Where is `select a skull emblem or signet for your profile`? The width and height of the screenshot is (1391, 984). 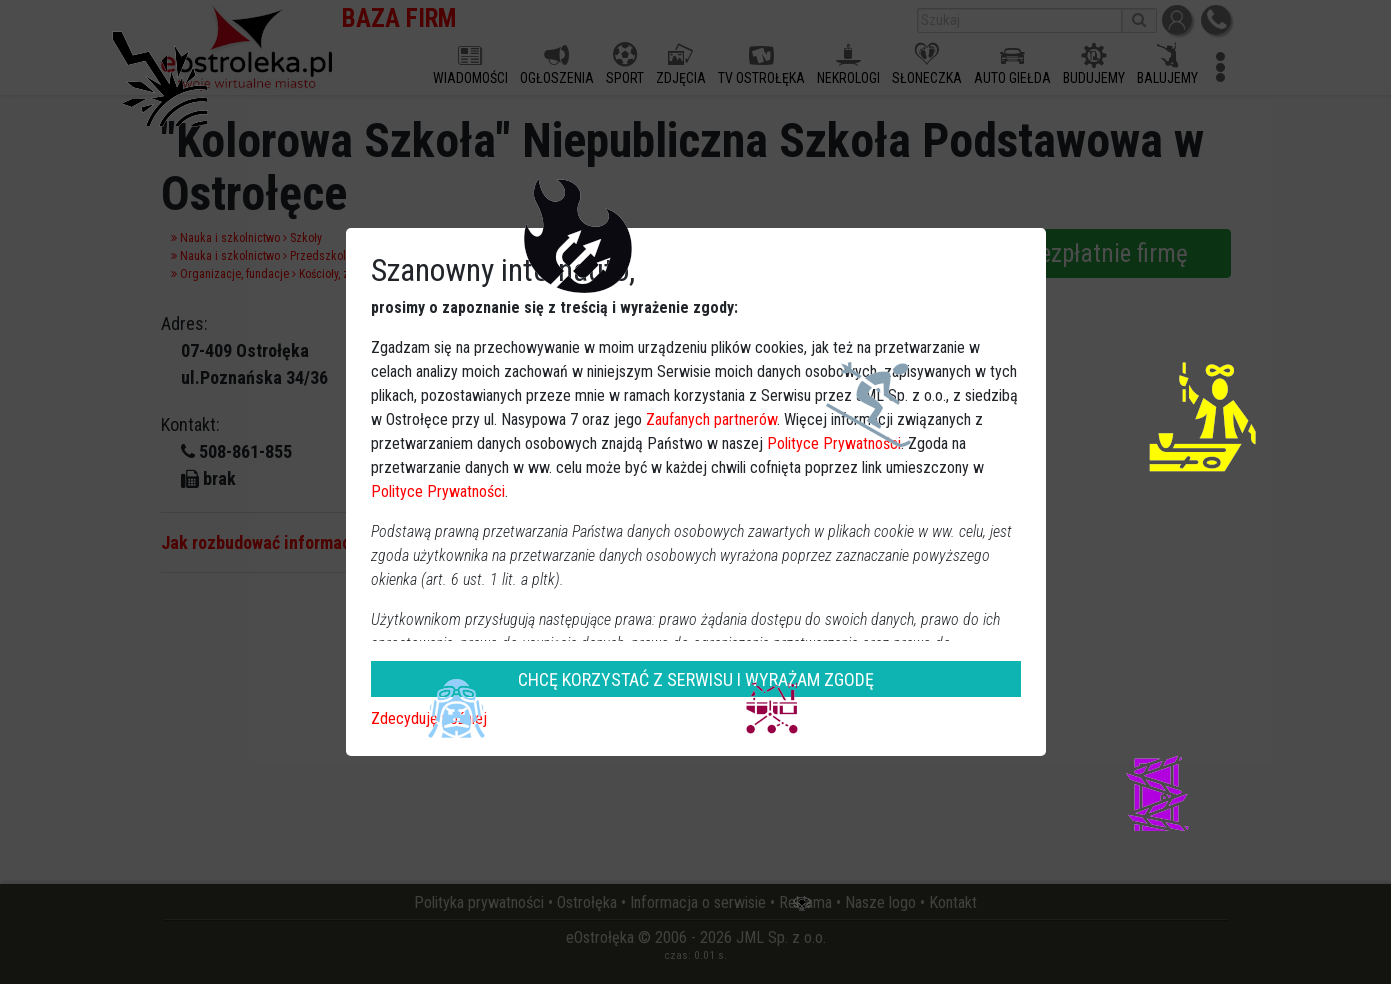 select a skull emblem or signet for your profile is located at coordinates (802, 904).